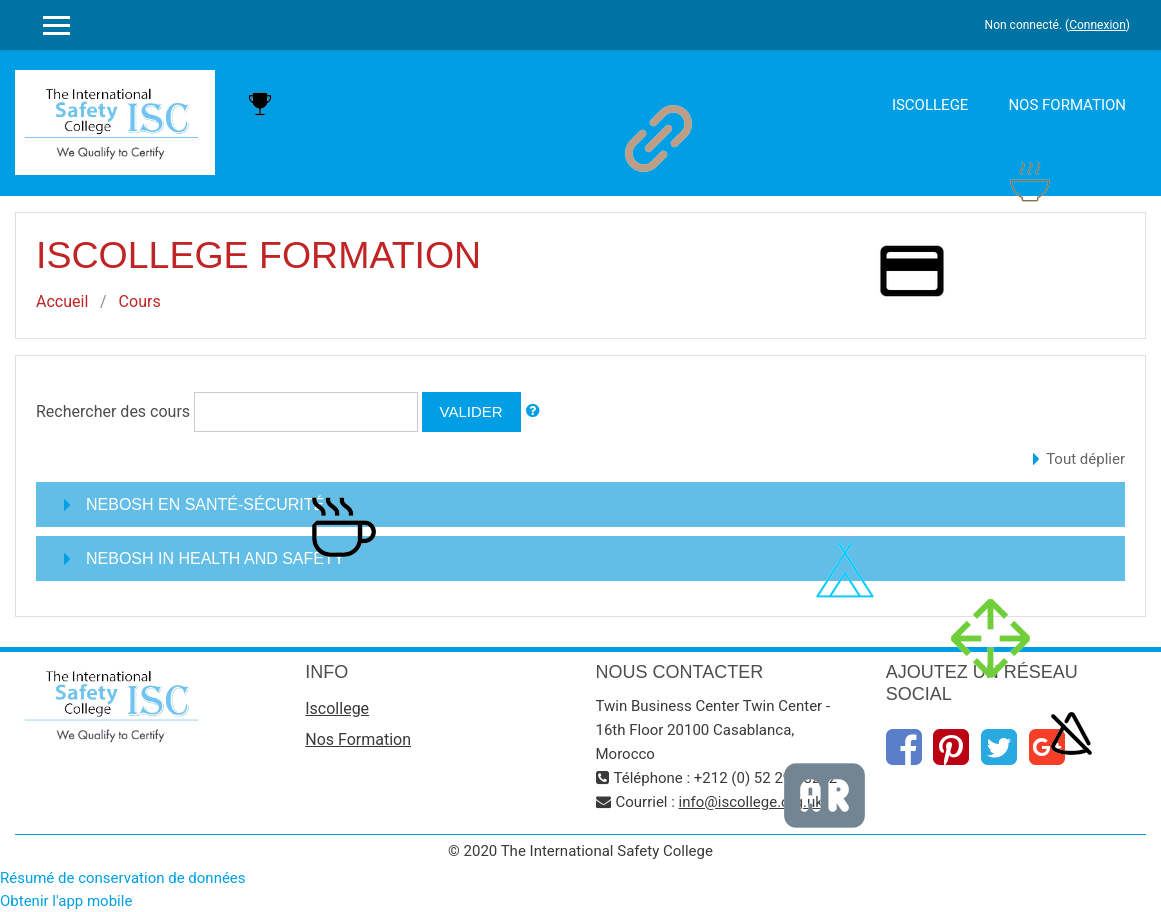  I want to click on disable construction or maintenance mode, so click(1071, 734).